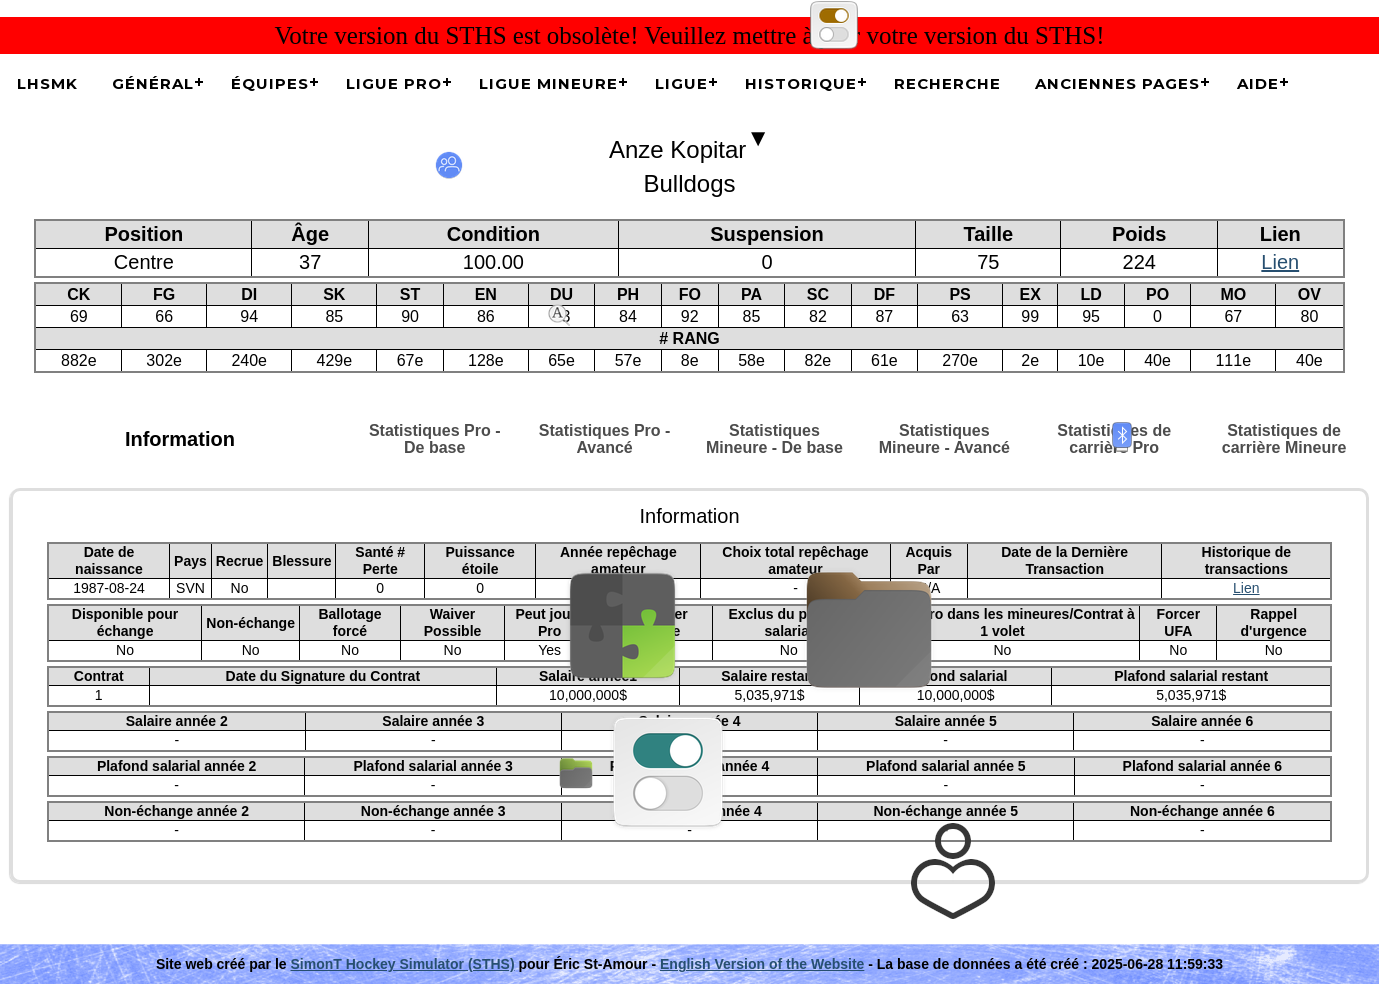 The width and height of the screenshot is (1379, 984). Describe the element at coordinates (559, 315) in the screenshot. I see `search within a project` at that location.